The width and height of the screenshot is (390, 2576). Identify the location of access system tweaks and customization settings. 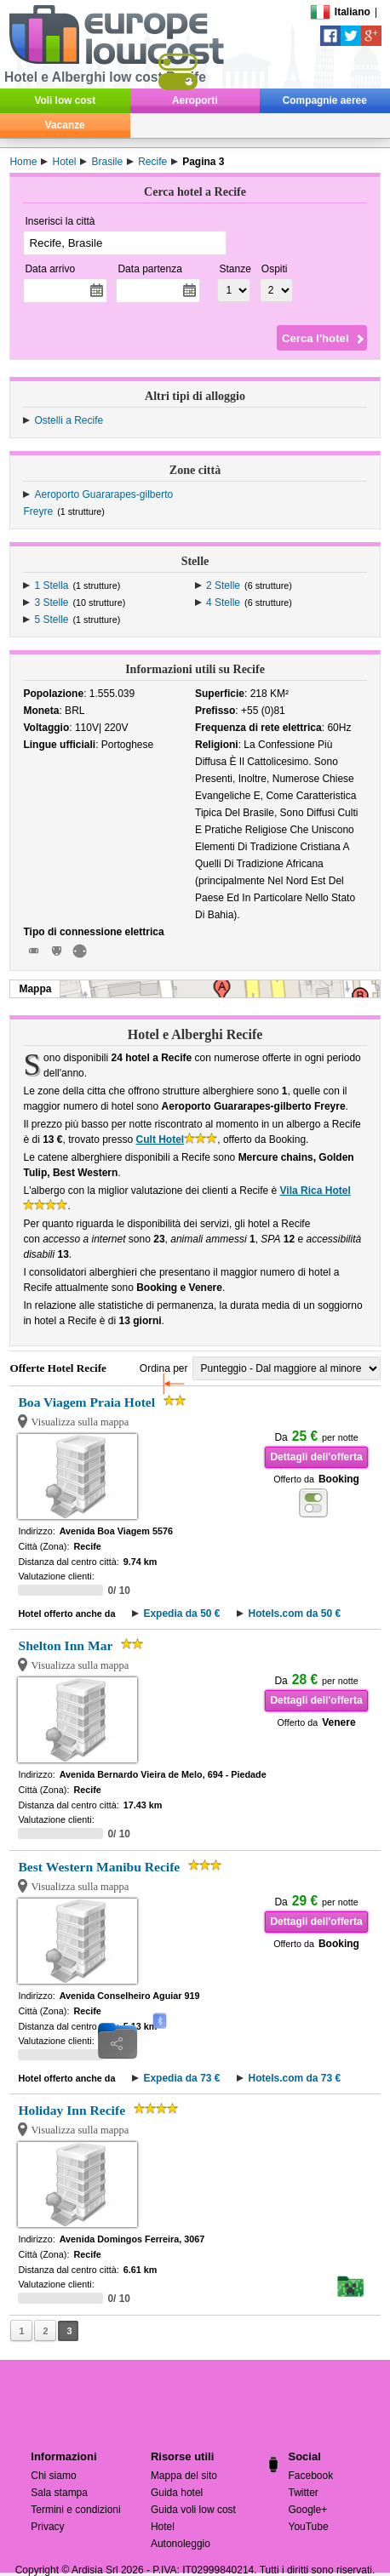
(178, 71).